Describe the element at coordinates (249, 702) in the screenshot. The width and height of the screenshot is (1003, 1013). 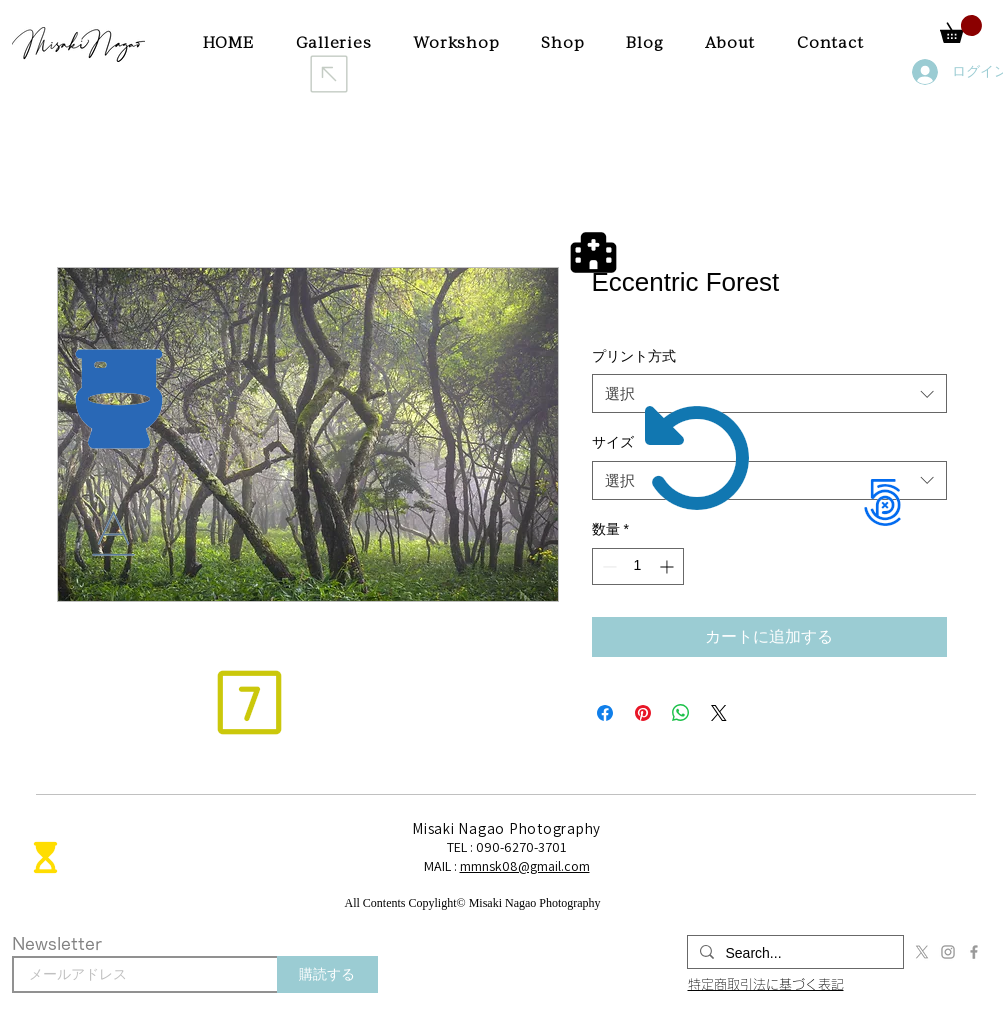
I see `select or input the number seven` at that location.